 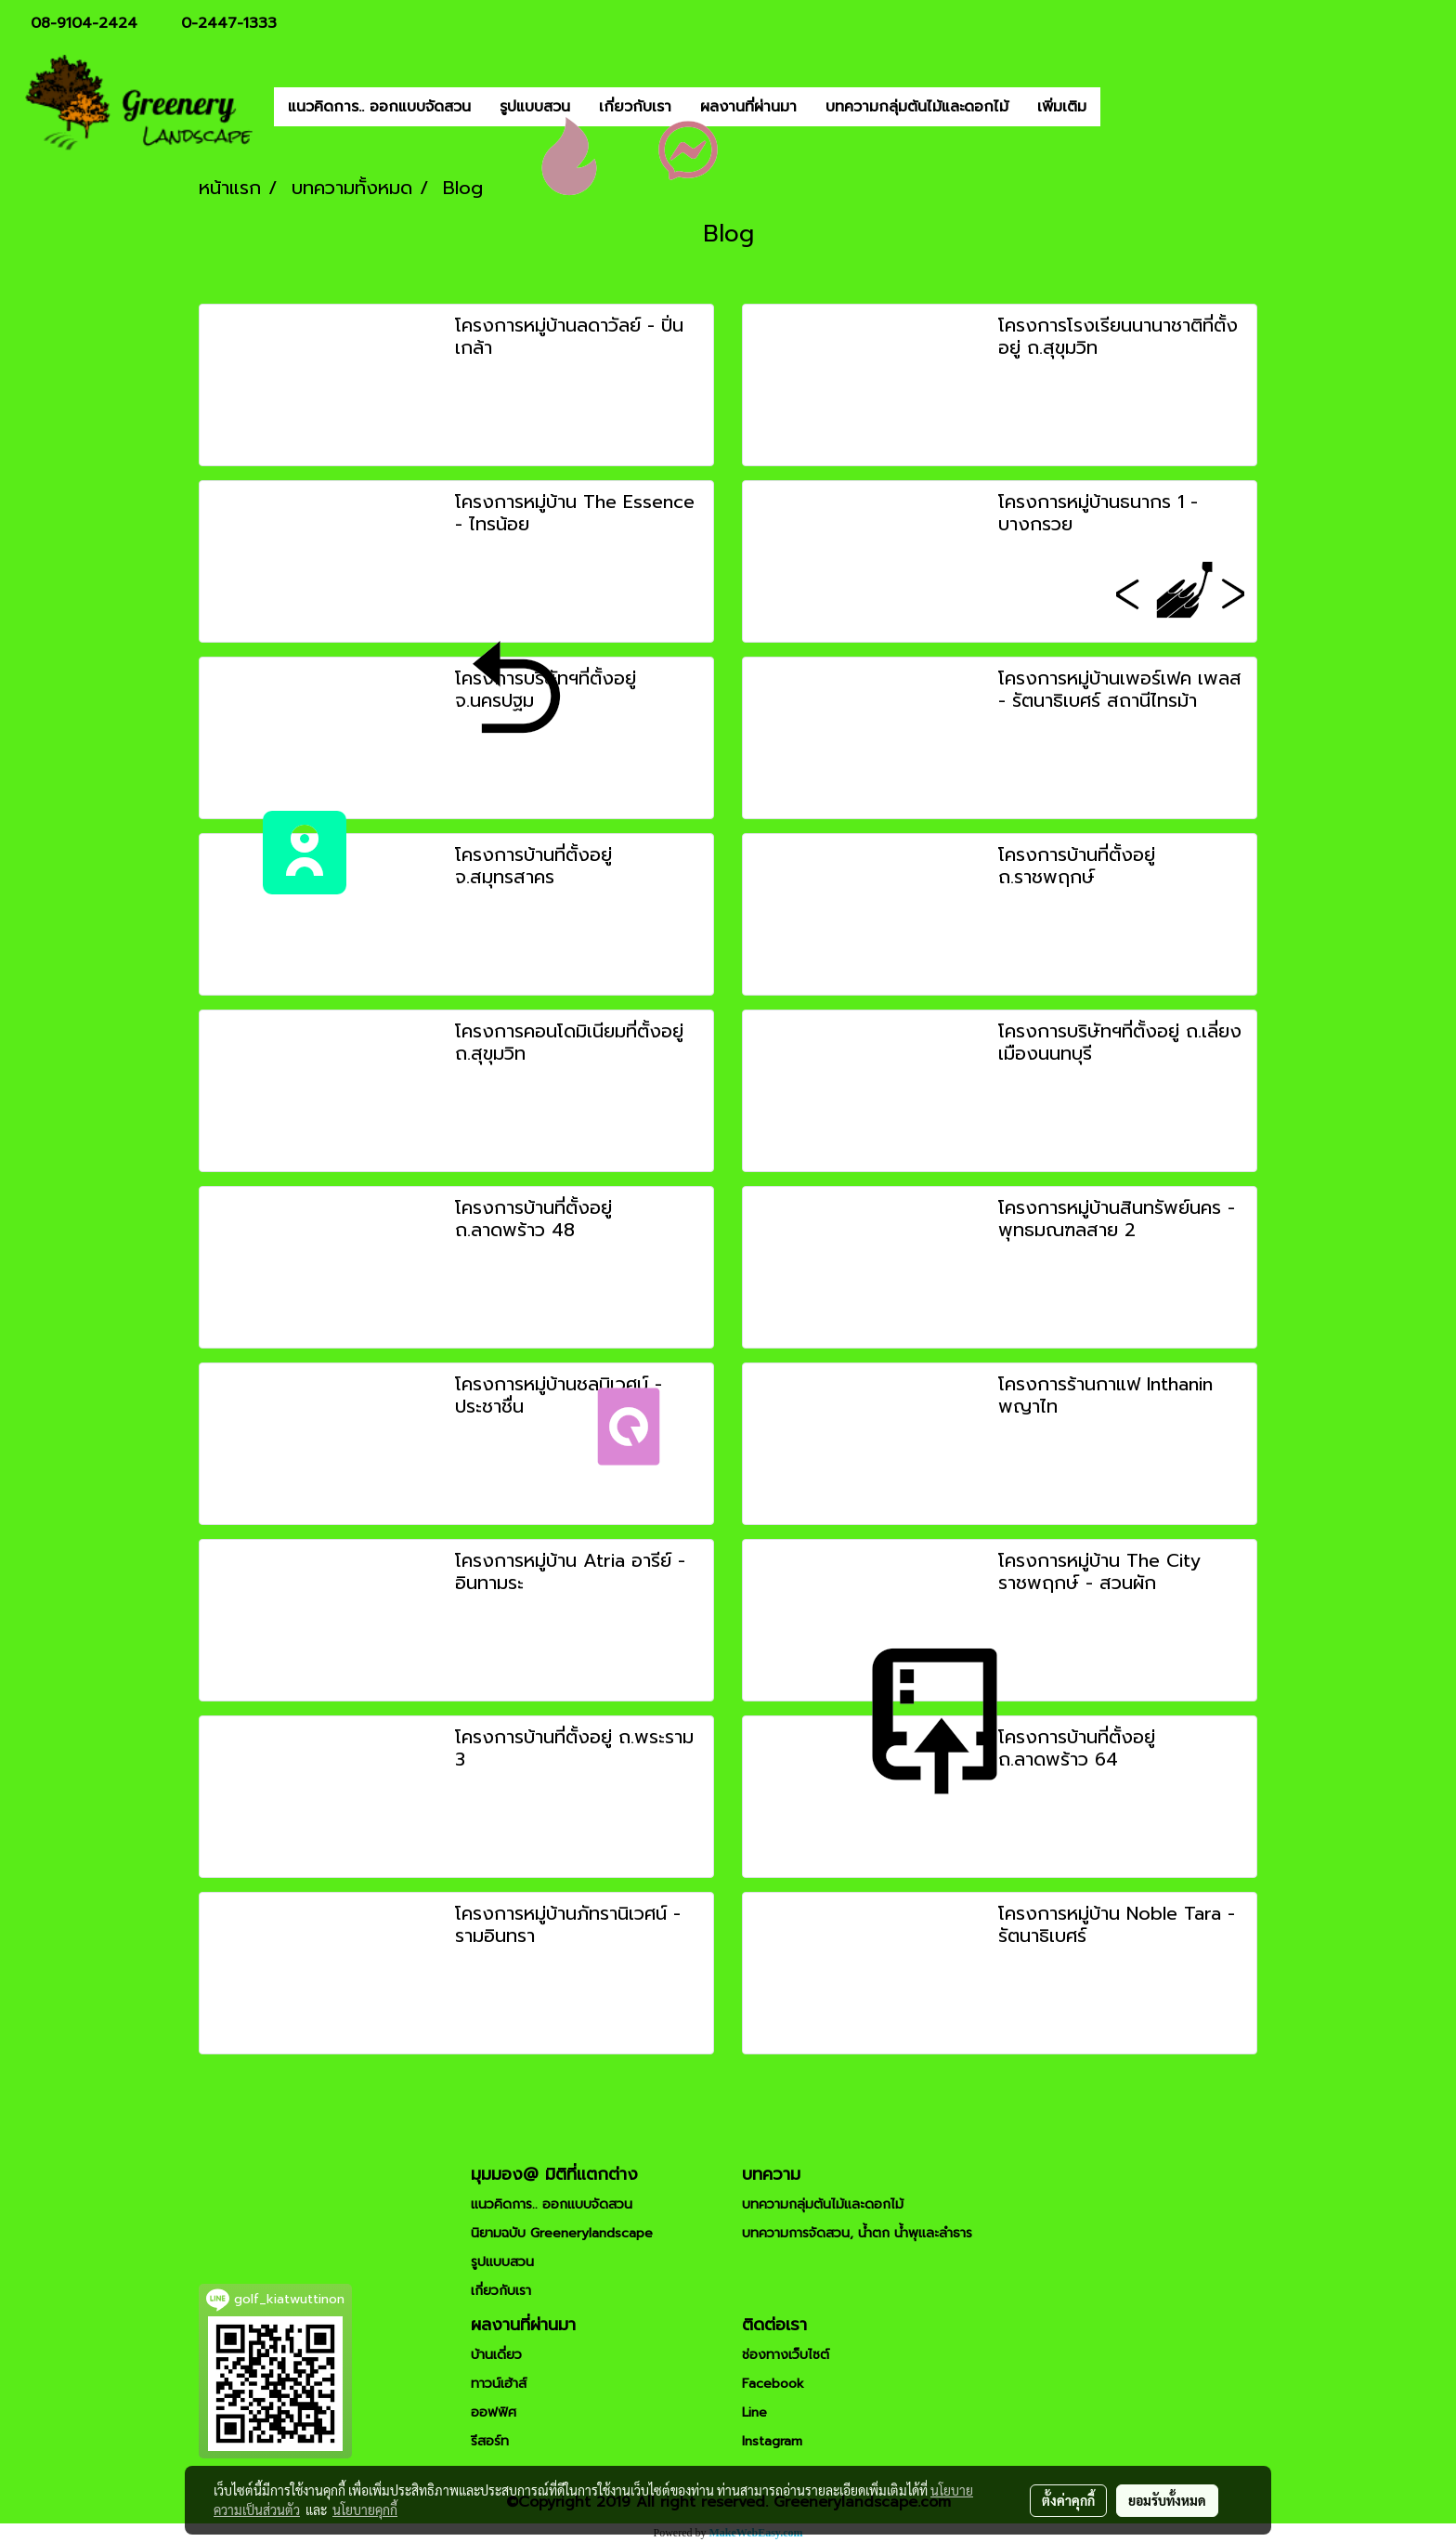 What do you see at coordinates (305, 853) in the screenshot?
I see `view your account profile` at bounding box center [305, 853].